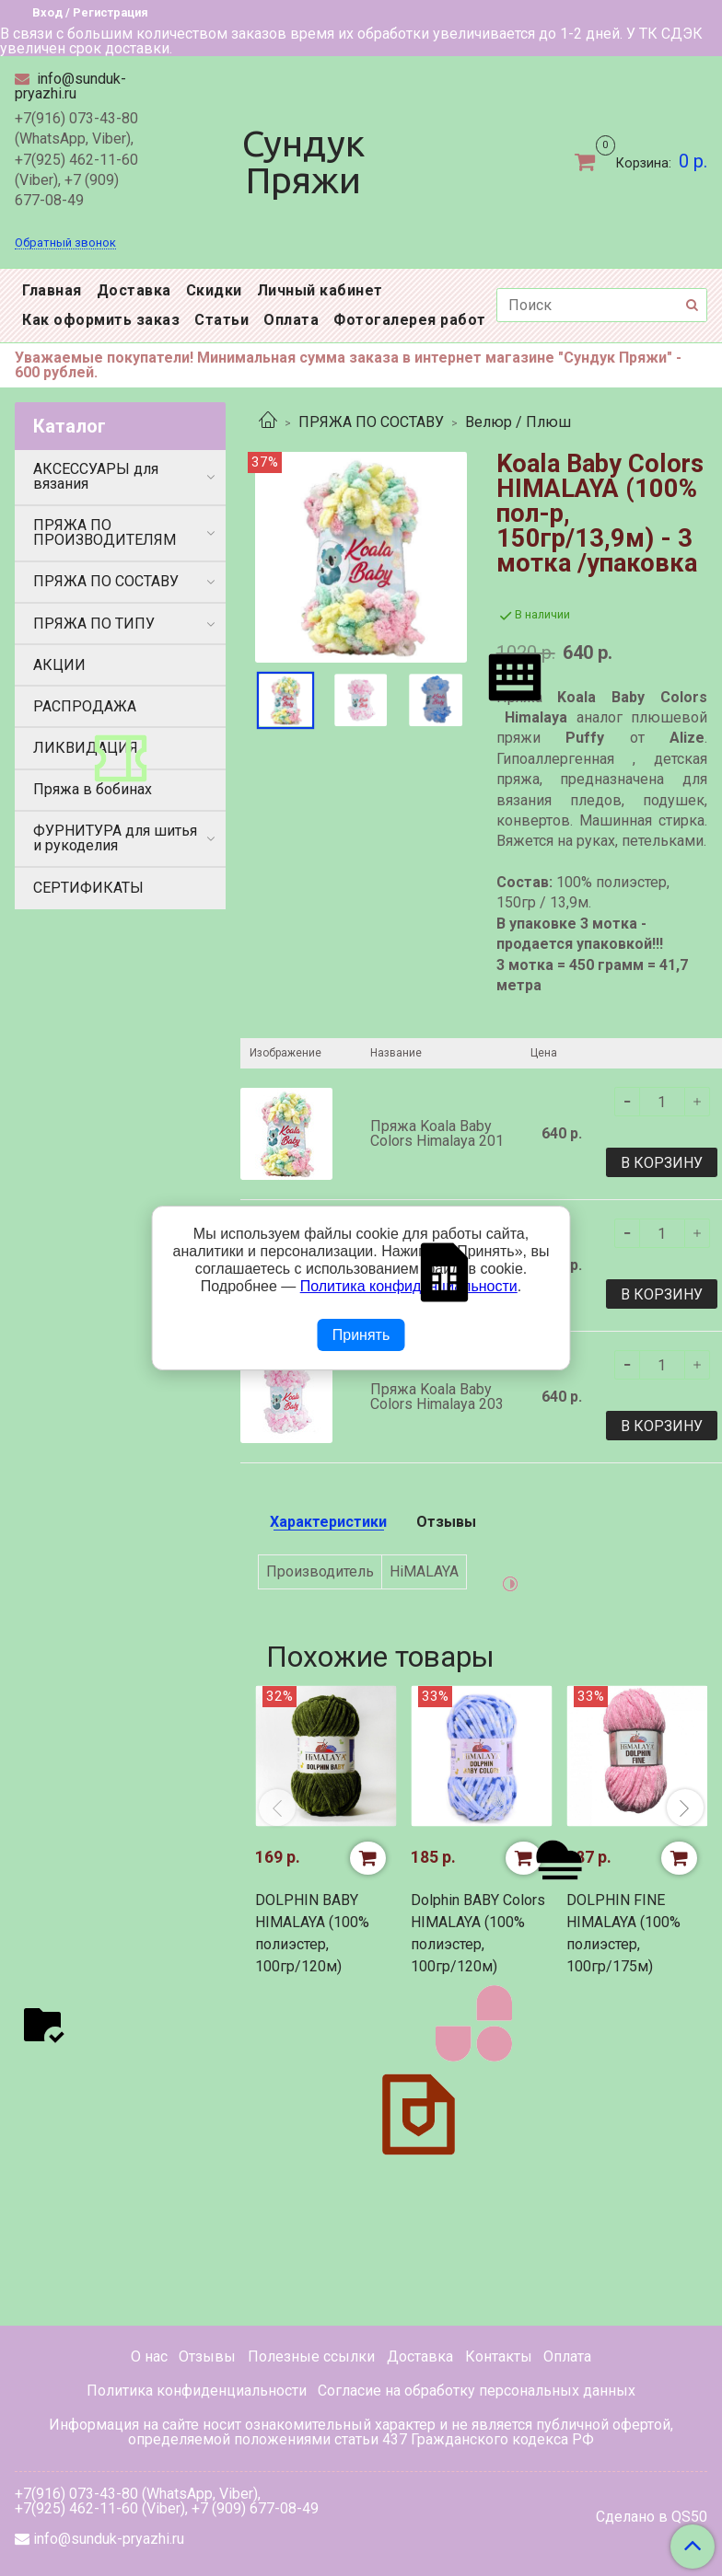 The image size is (722, 2576). What do you see at coordinates (510, 1584) in the screenshot?
I see `adjust display contrast settings` at bounding box center [510, 1584].